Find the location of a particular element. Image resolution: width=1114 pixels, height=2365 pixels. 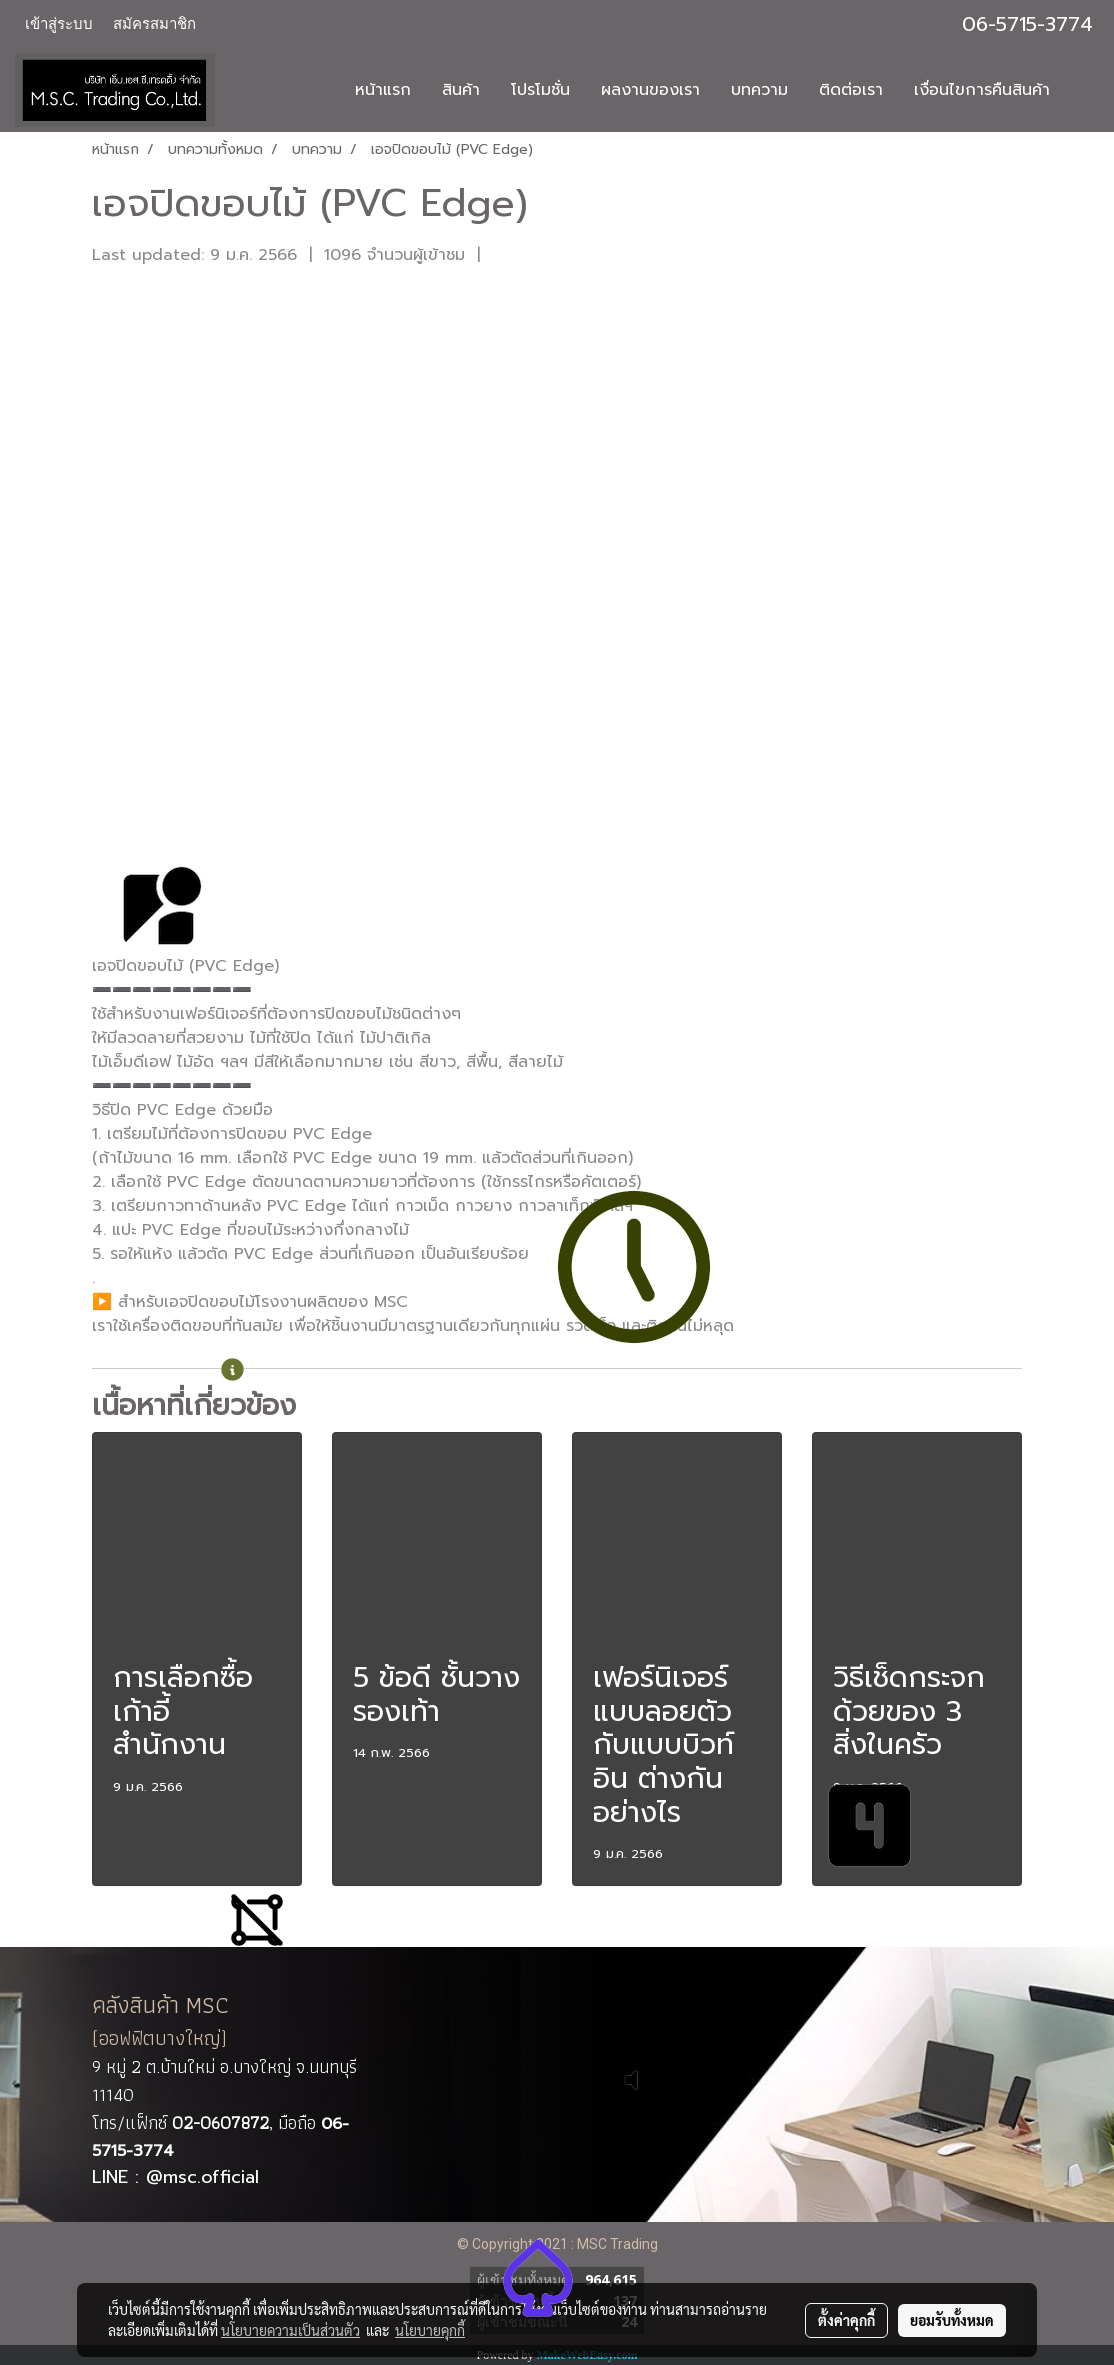

indicates the time is 5 o'clock is located at coordinates (634, 1267).